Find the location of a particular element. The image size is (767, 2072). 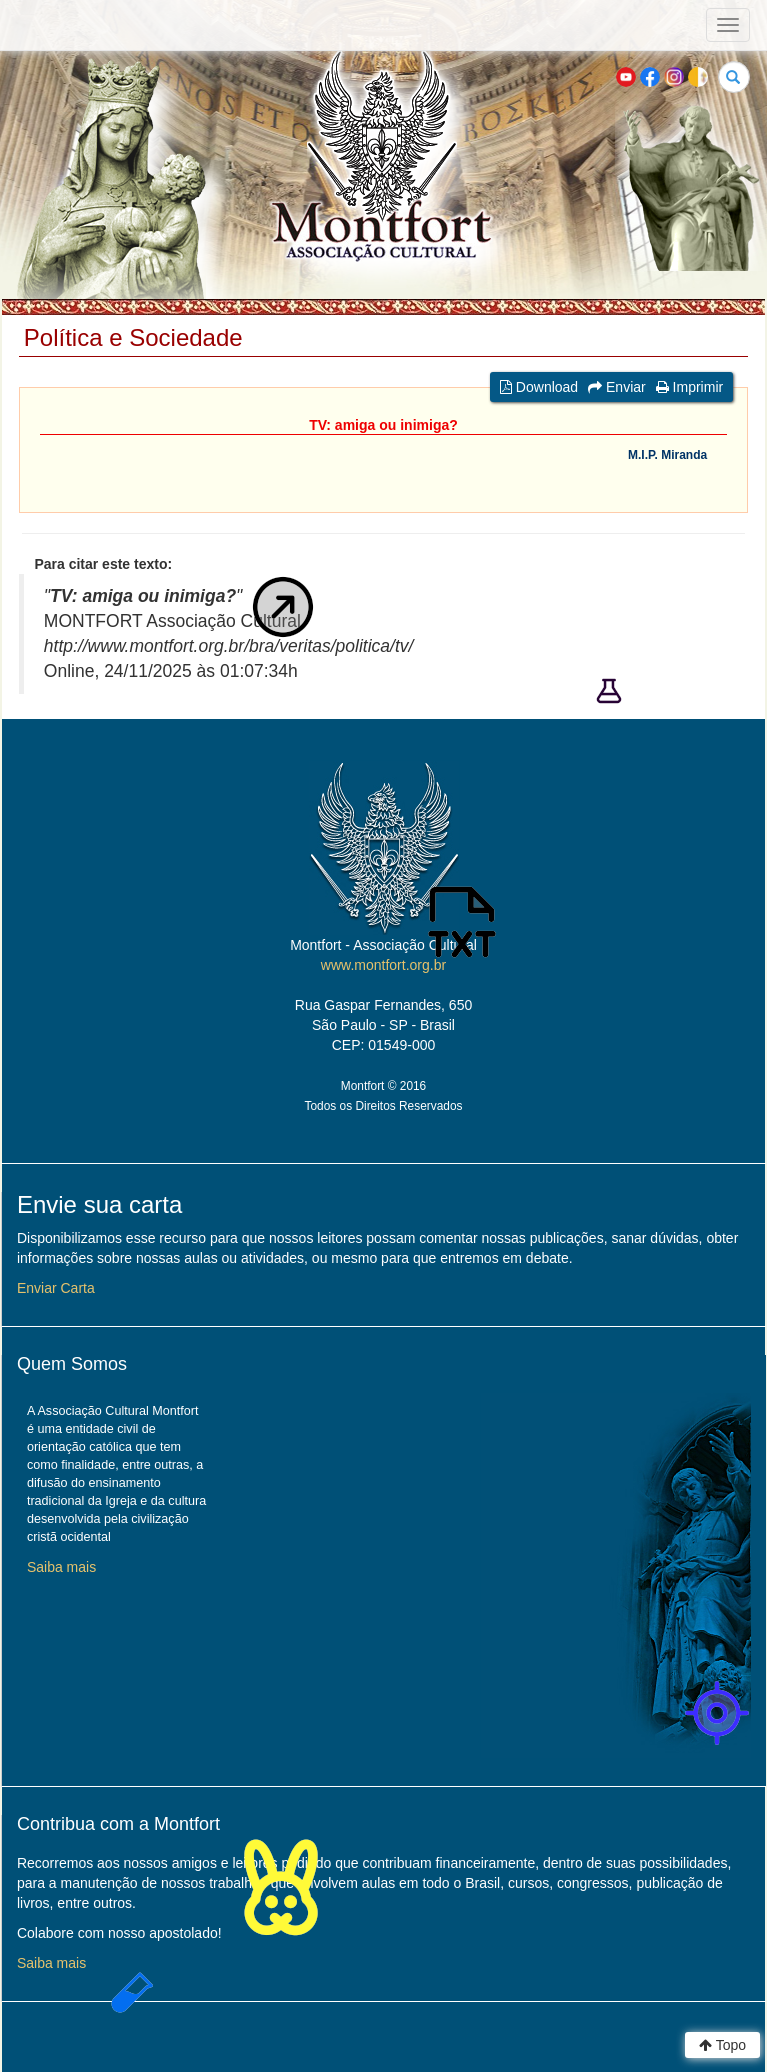

access experimental or beta features is located at coordinates (609, 691).